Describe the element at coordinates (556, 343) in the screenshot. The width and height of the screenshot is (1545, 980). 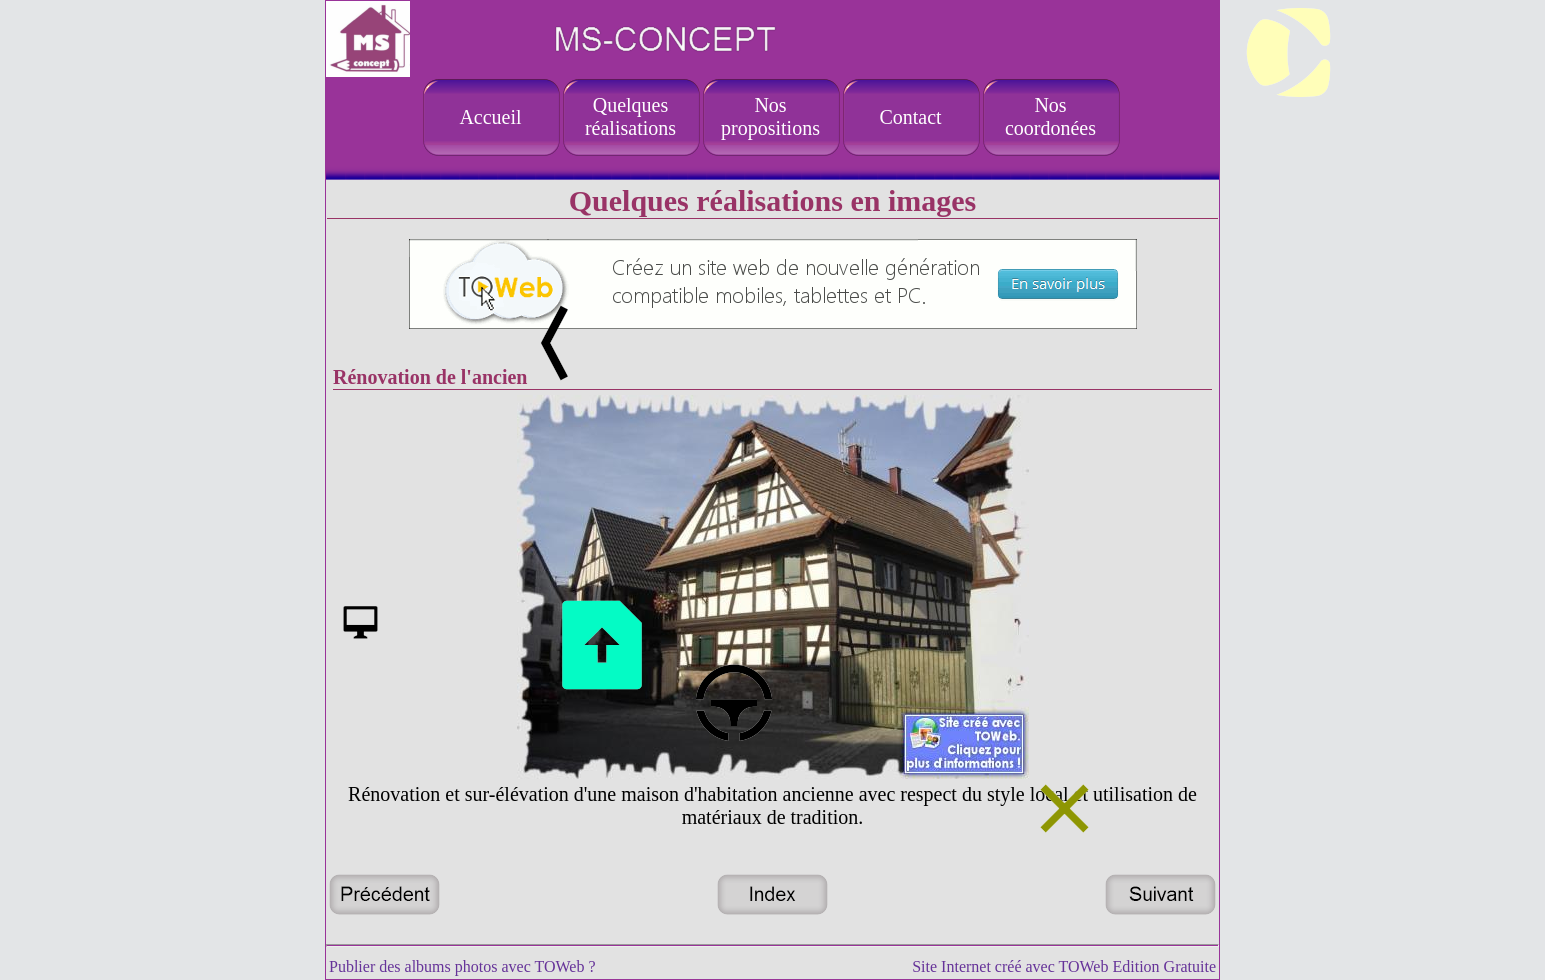
I see `go back to the previous screen` at that location.